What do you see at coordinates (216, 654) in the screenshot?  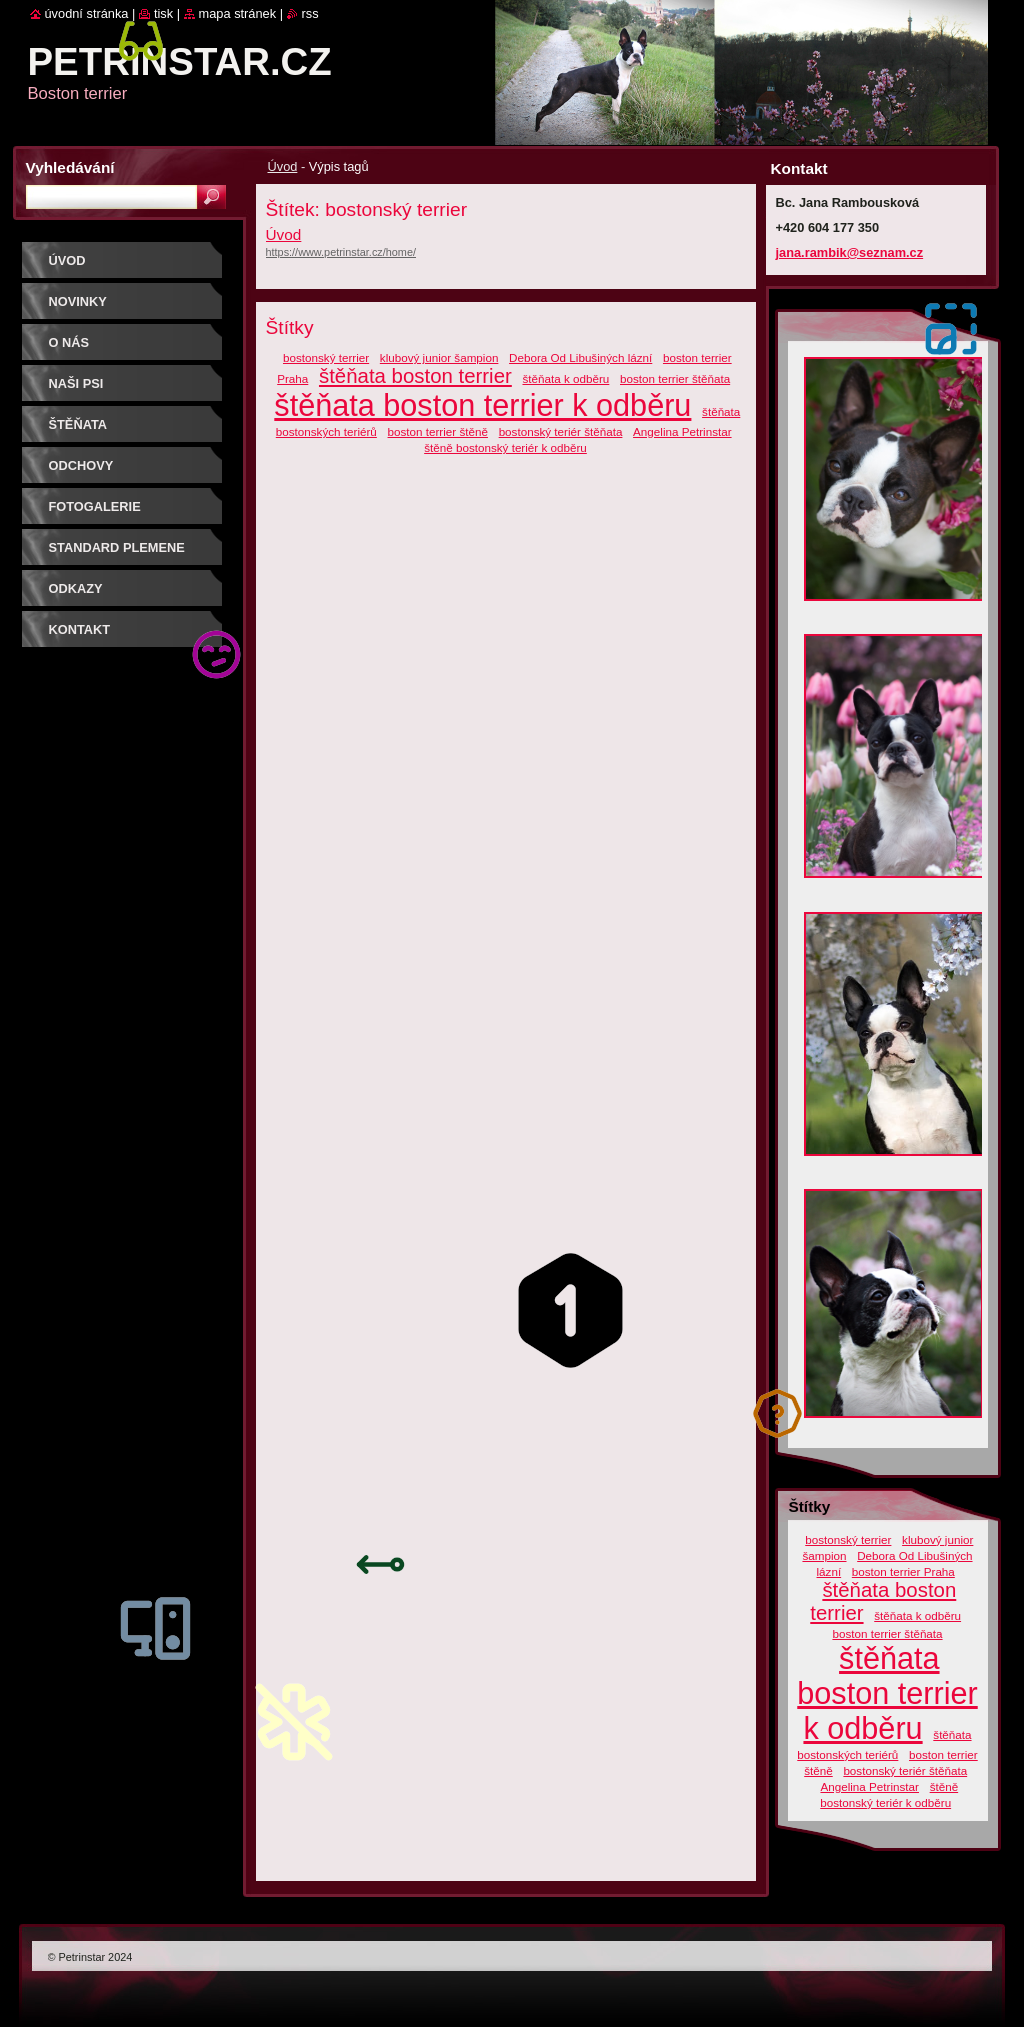 I see `indicate dissatisfaction or negative feedback` at bounding box center [216, 654].